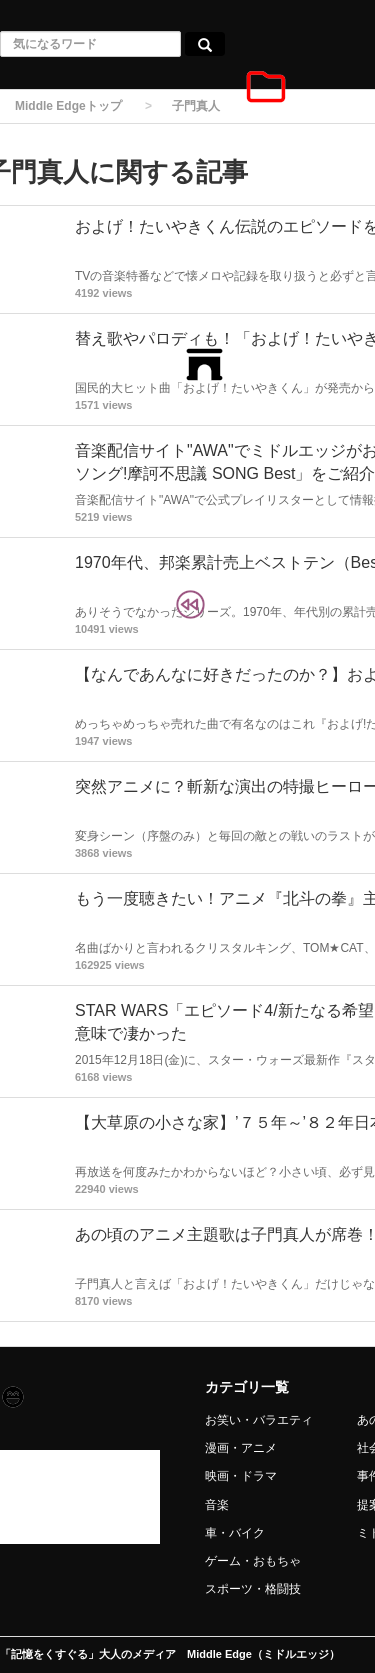 This screenshot has height=1673, width=375. I want to click on view architectural landmarks or monuments, so click(204, 364).